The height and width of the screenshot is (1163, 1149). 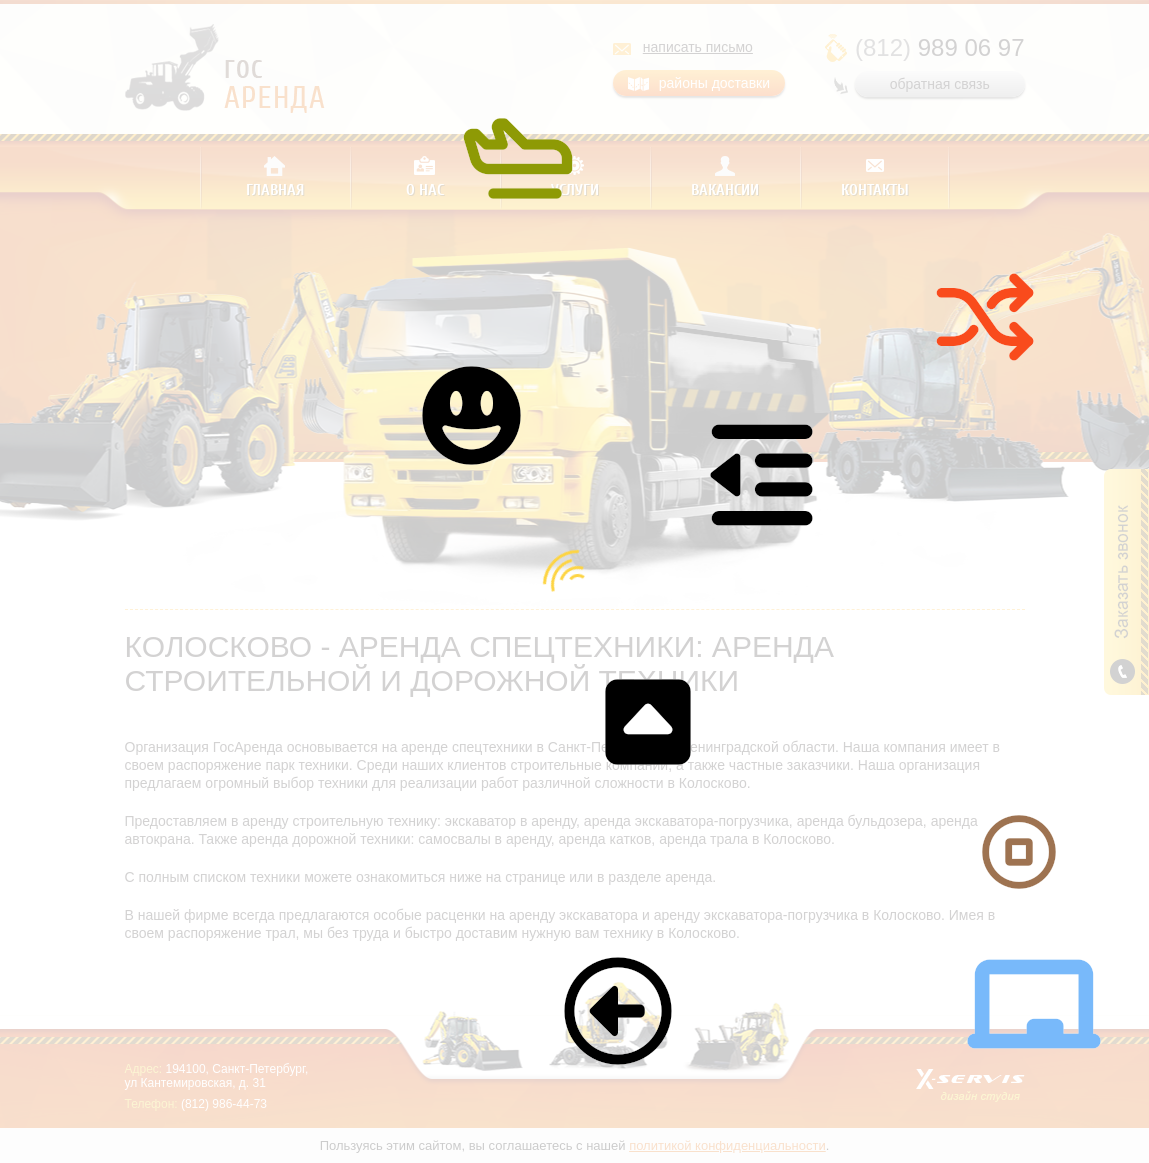 What do you see at coordinates (518, 155) in the screenshot?
I see `view flight status or tracking` at bounding box center [518, 155].